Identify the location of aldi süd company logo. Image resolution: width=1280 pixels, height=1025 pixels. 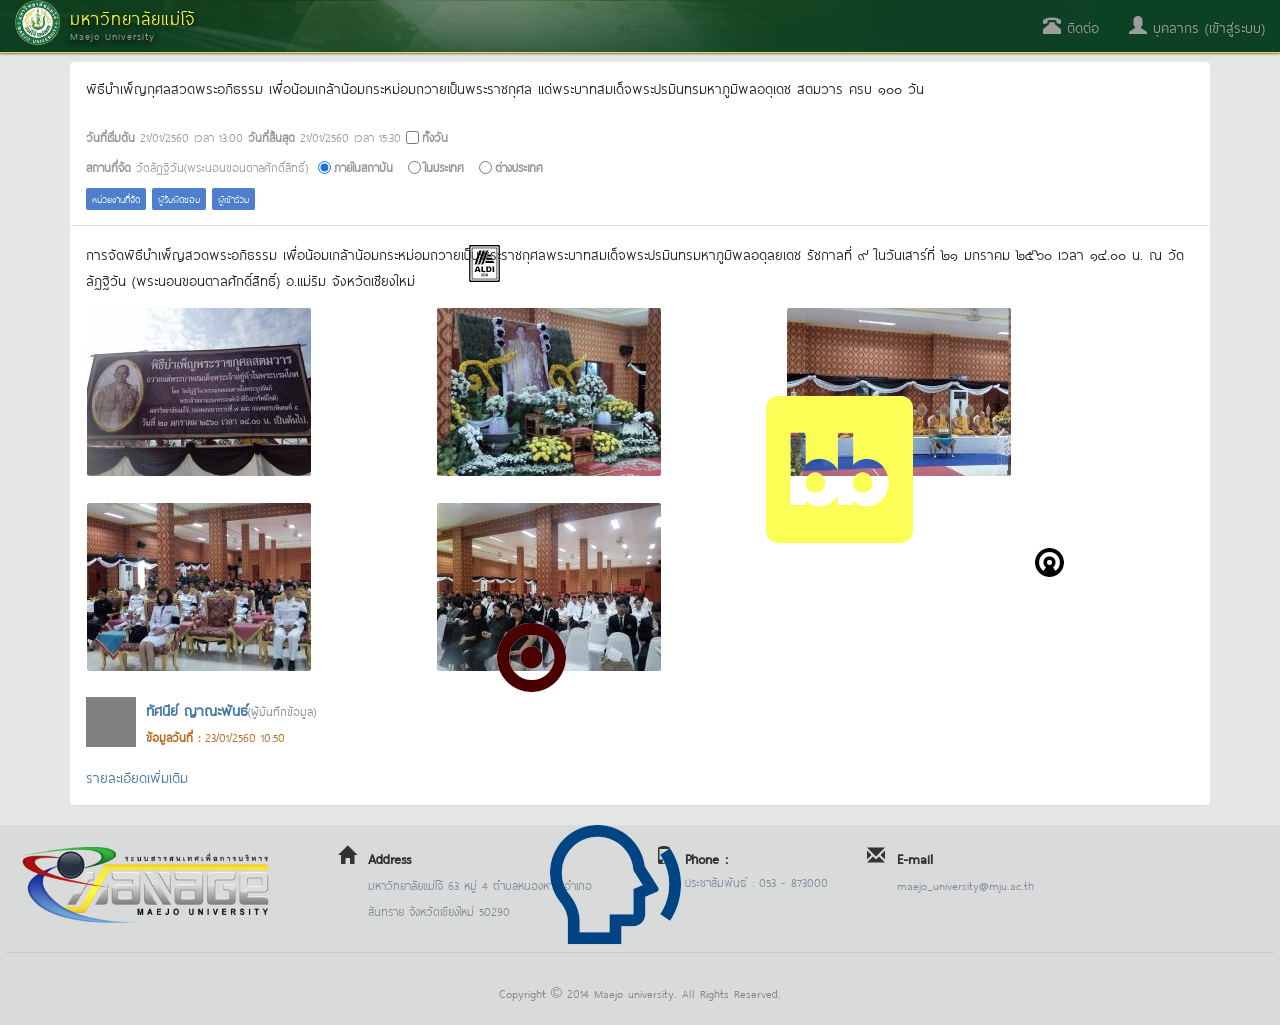
(484, 263).